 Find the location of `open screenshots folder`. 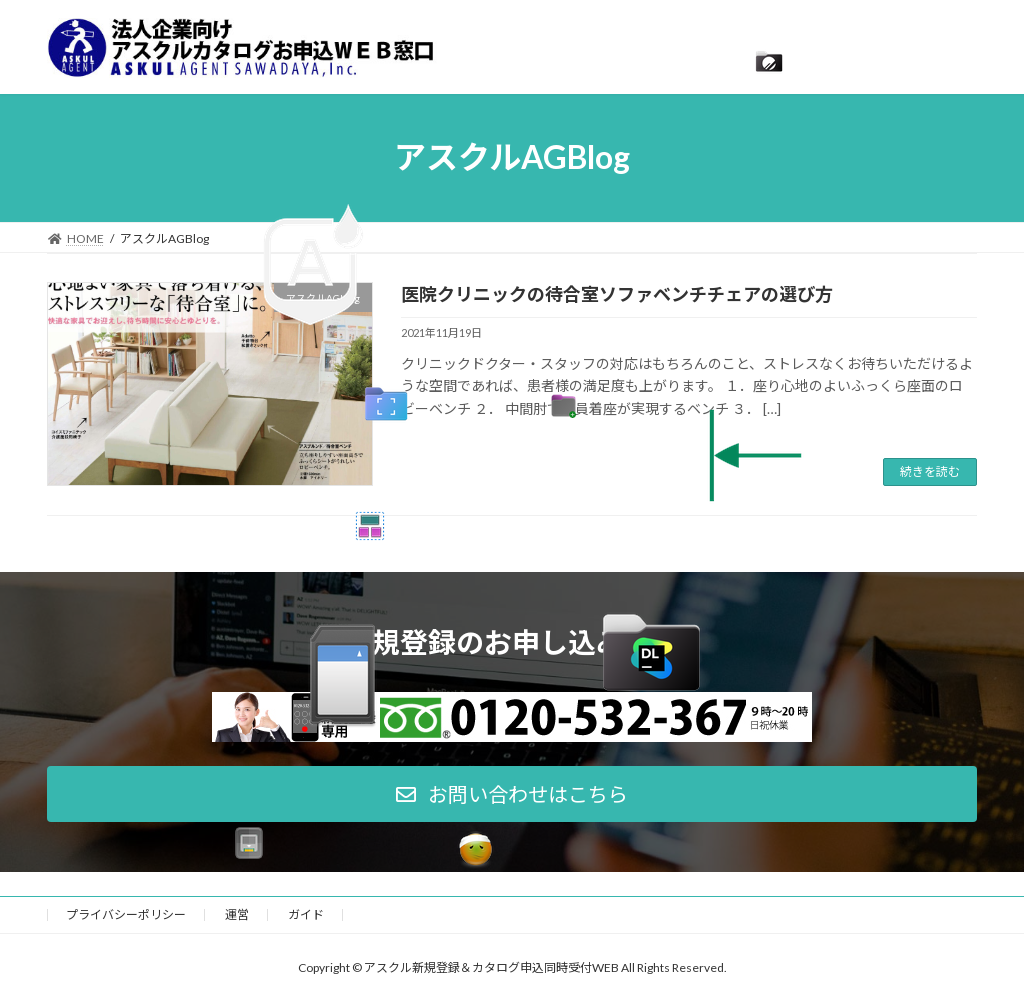

open screenshots folder is located at coordinates (386, 405).